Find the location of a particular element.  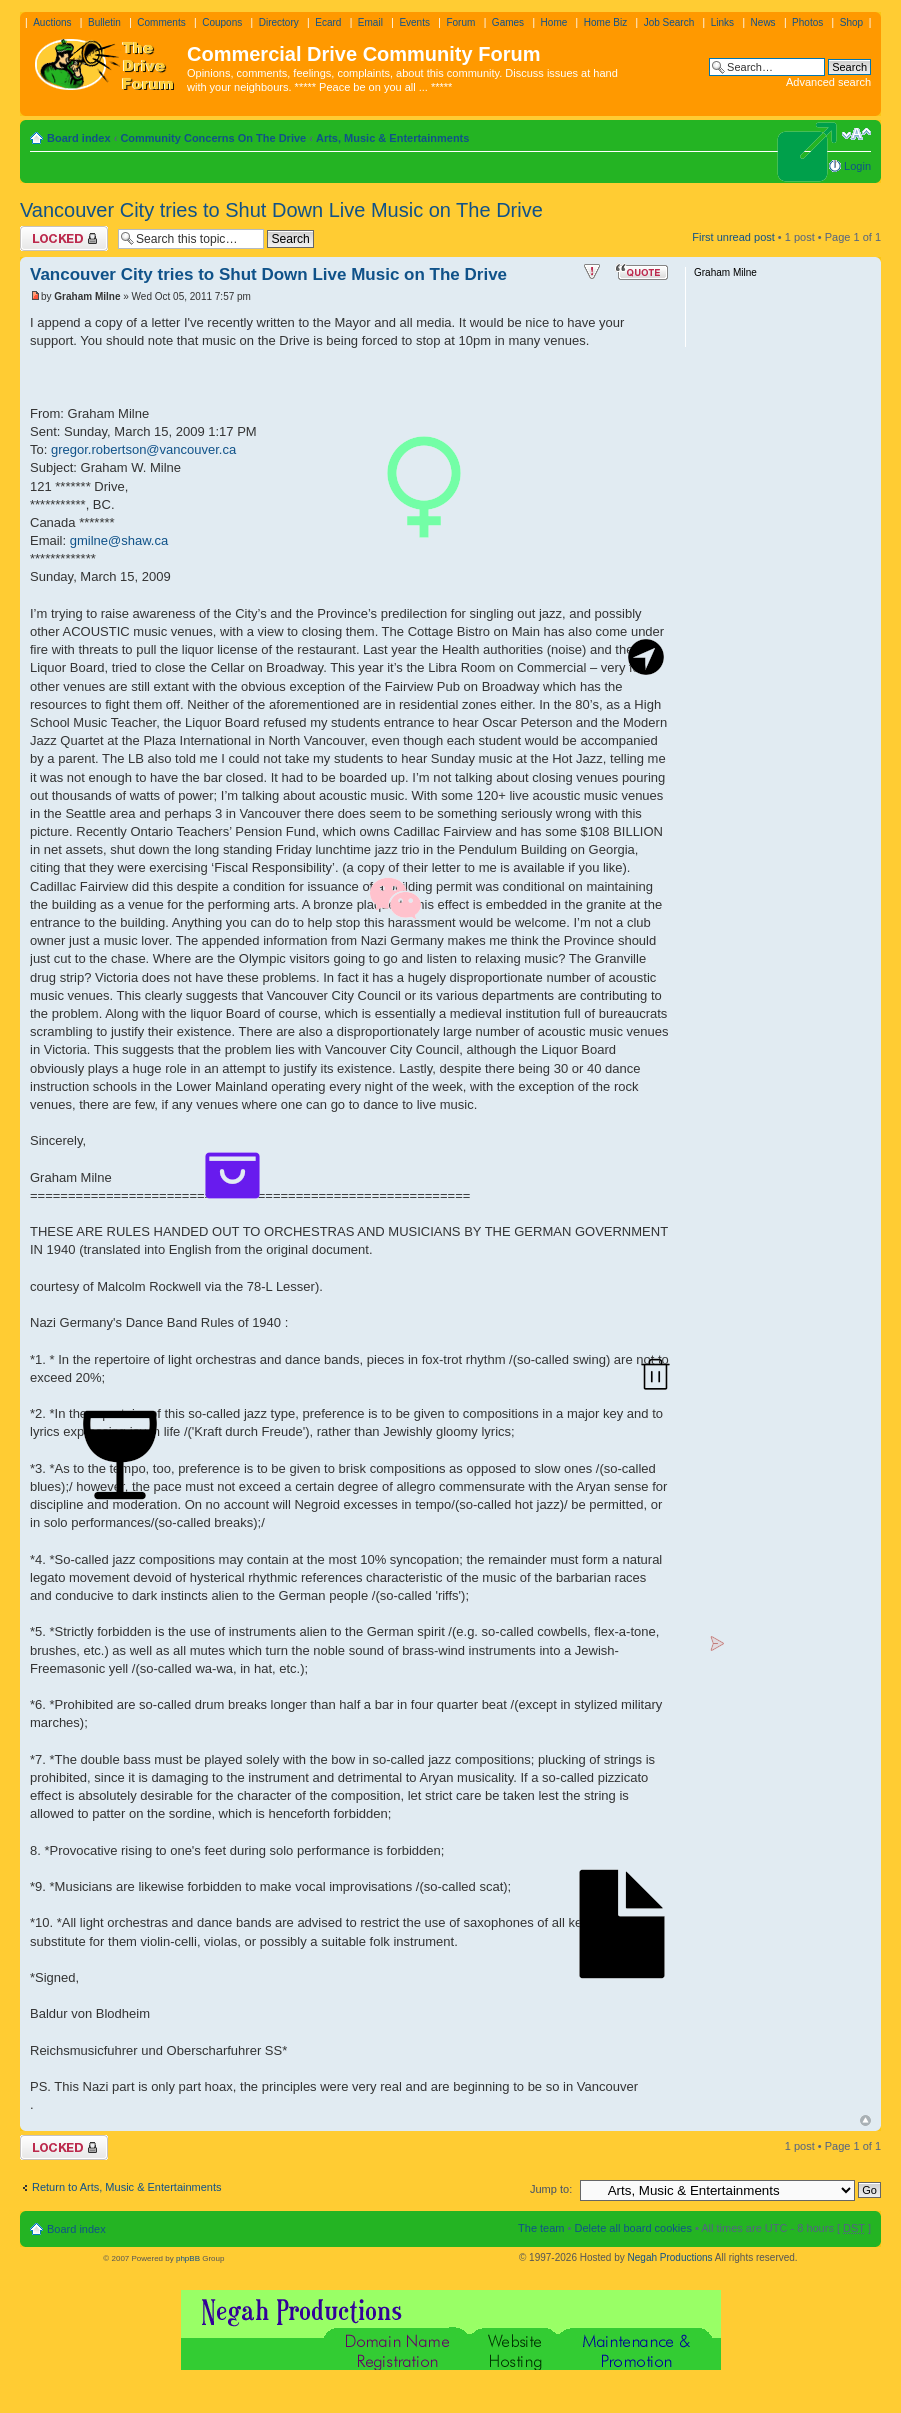

open WeChat messaging app is located at coordinates (395, 898).